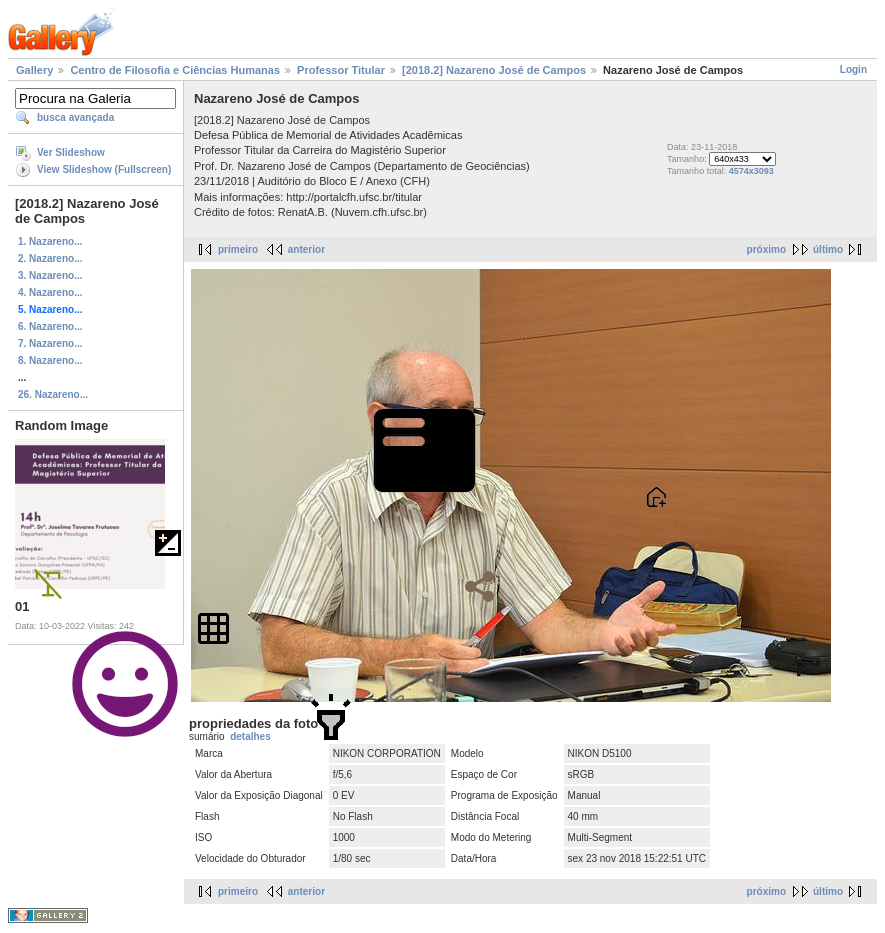 The image size is (885, 933). What do you see at coordinates (656, 497) in the screenshot?
I see `add a new home or property` at bounding box center [656, 497].